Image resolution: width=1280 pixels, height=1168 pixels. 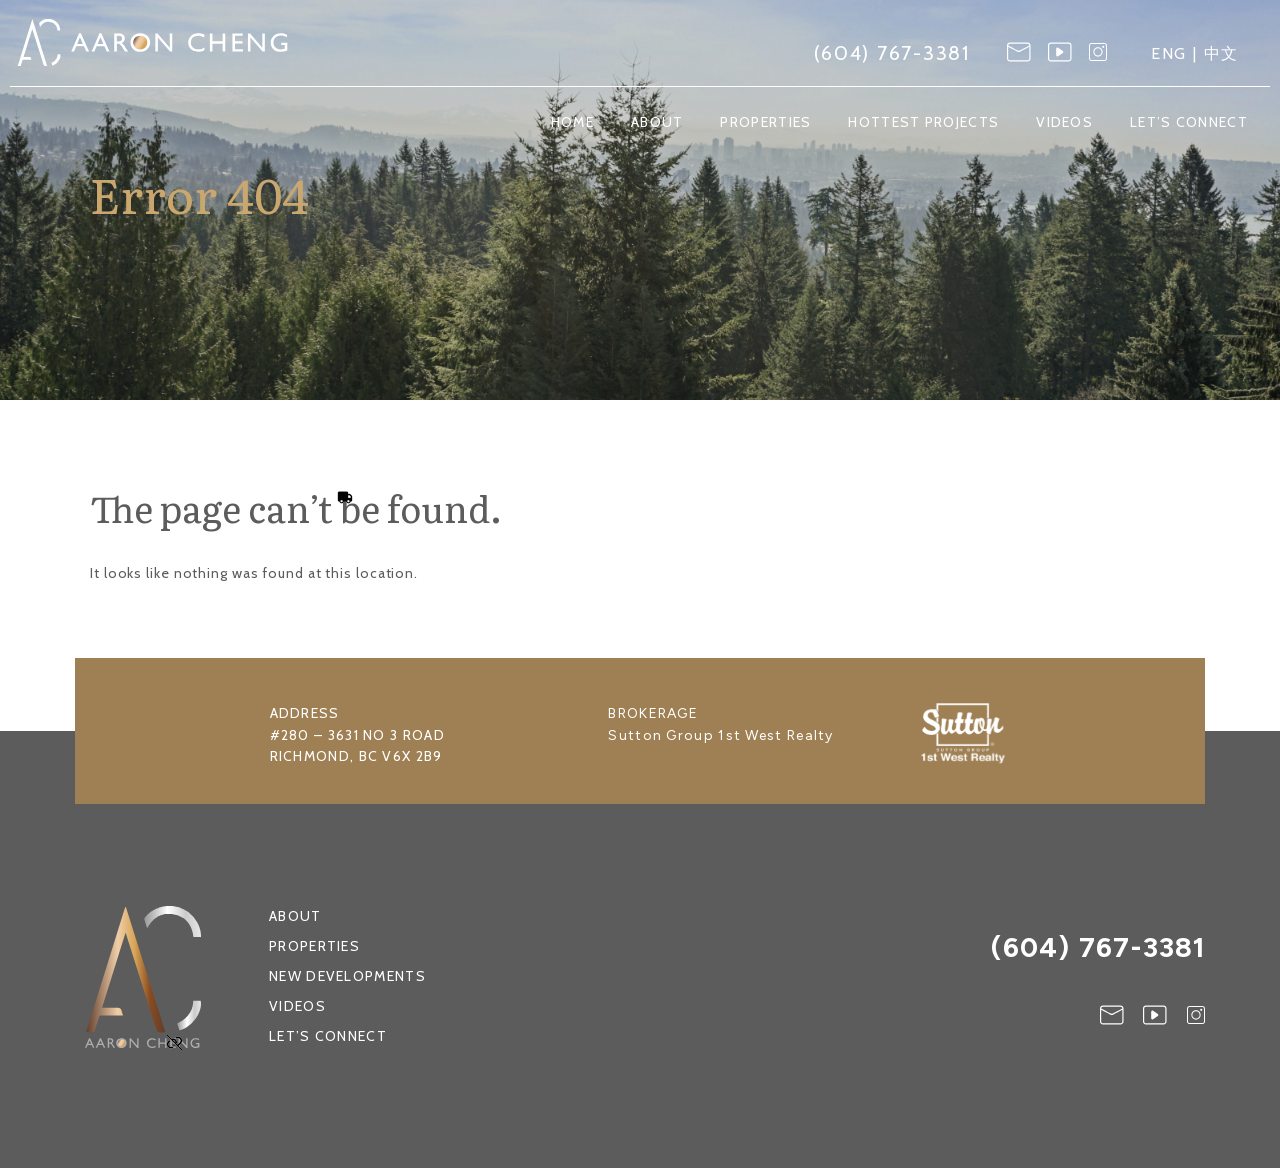 What do you see at coordinates (345, 497) in the screenshot?
I see `view shipping or delivery status` at bounding box center [345, 497].